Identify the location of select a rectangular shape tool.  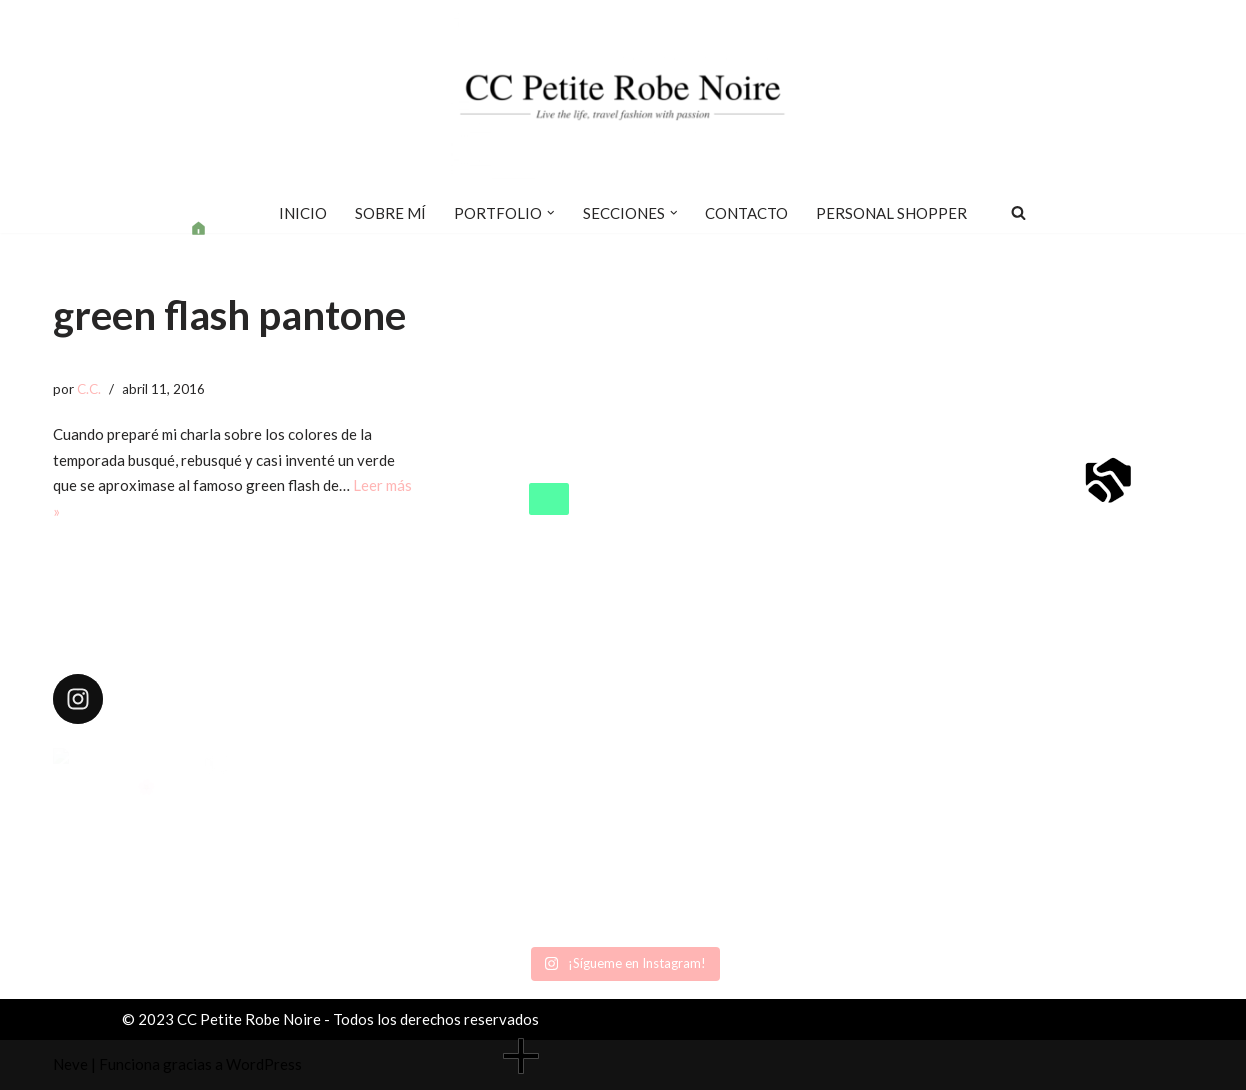
(549, 499).